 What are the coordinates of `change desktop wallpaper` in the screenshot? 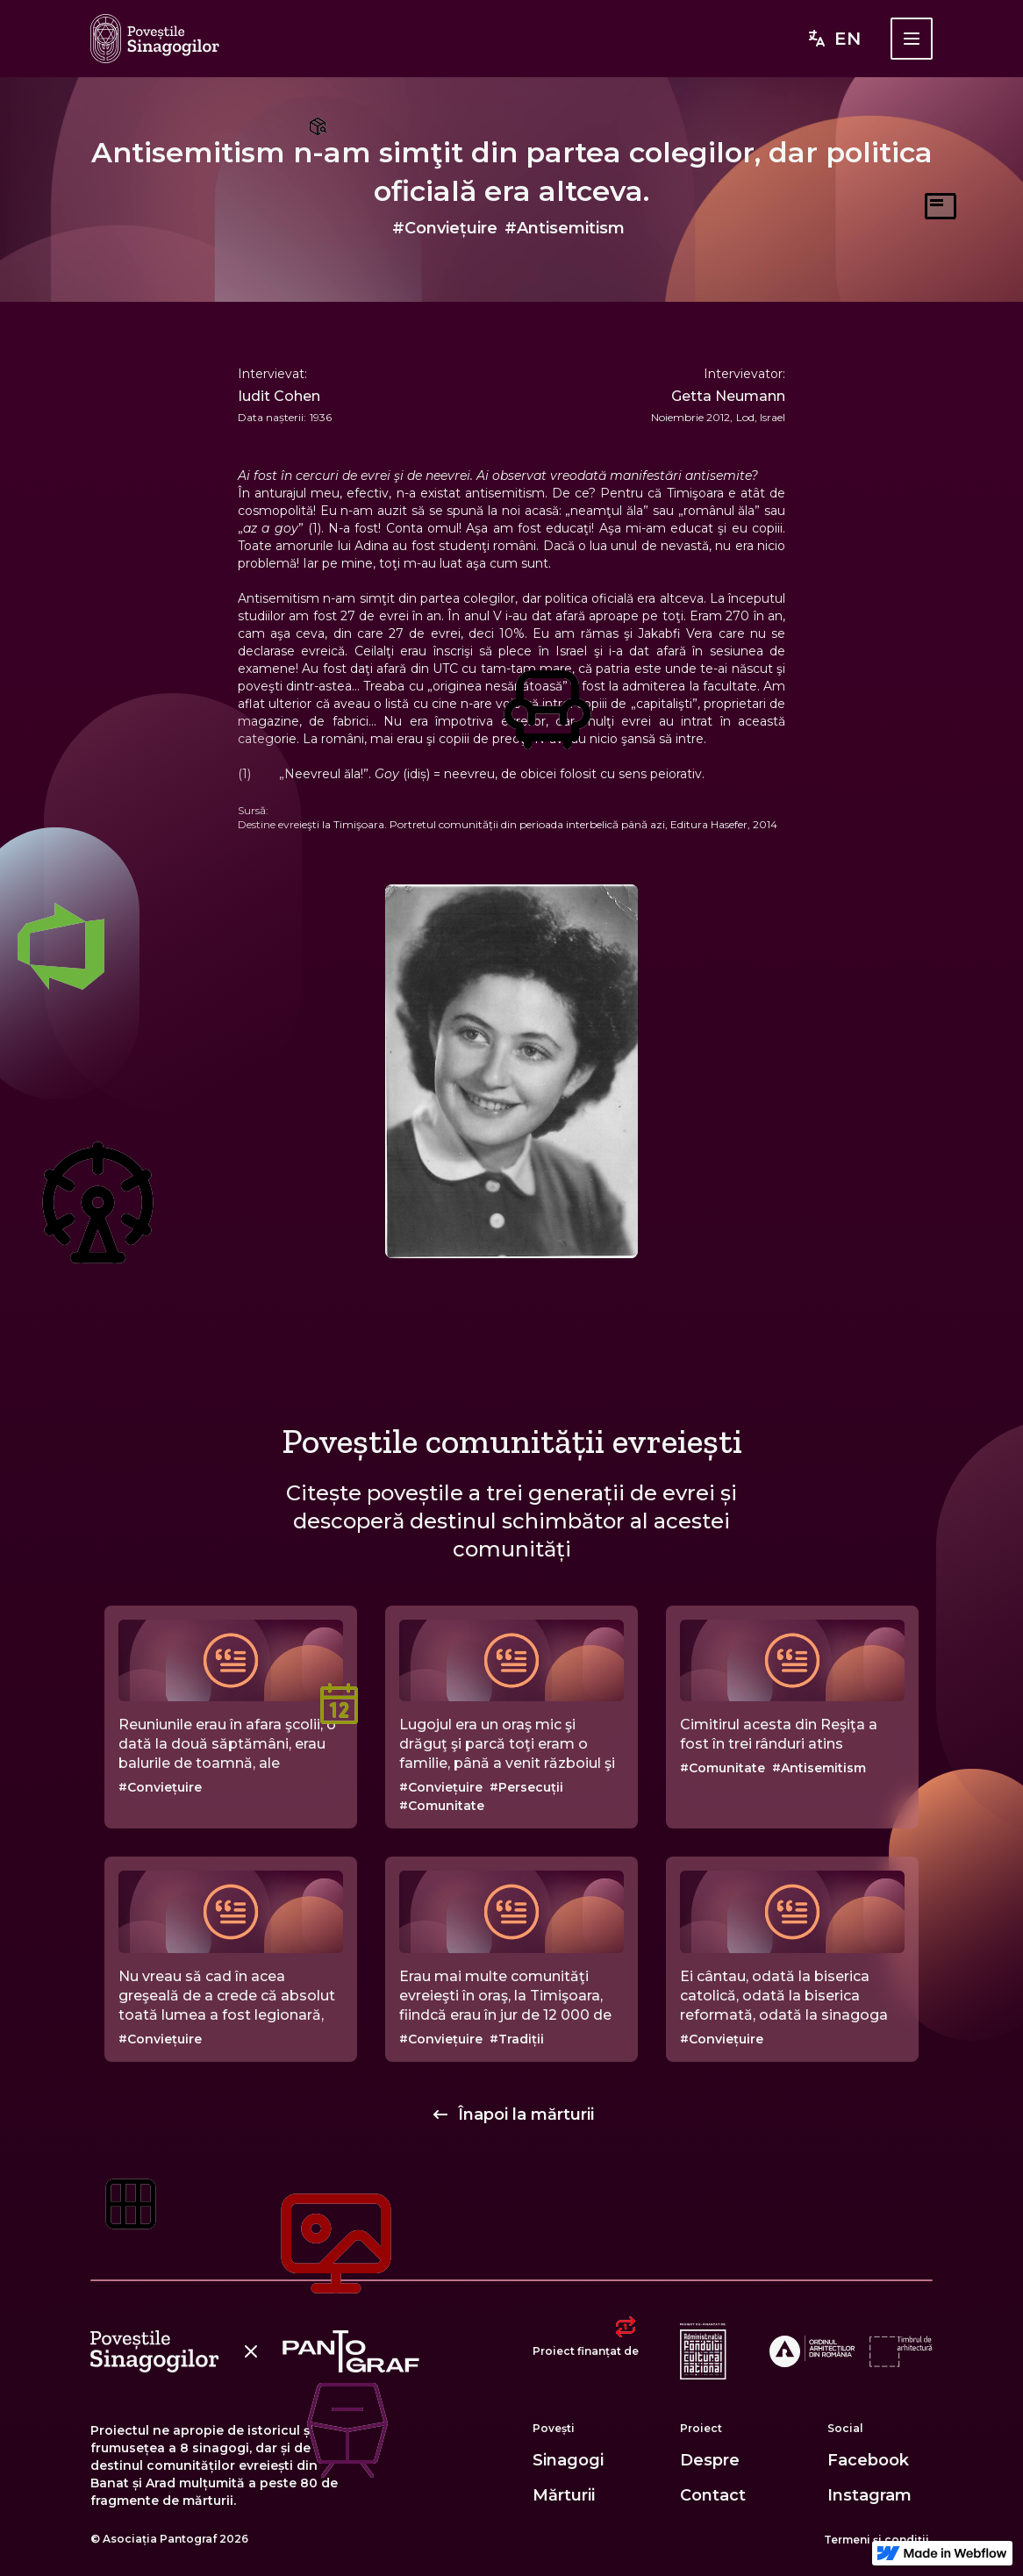 It's located at (336, 2243).